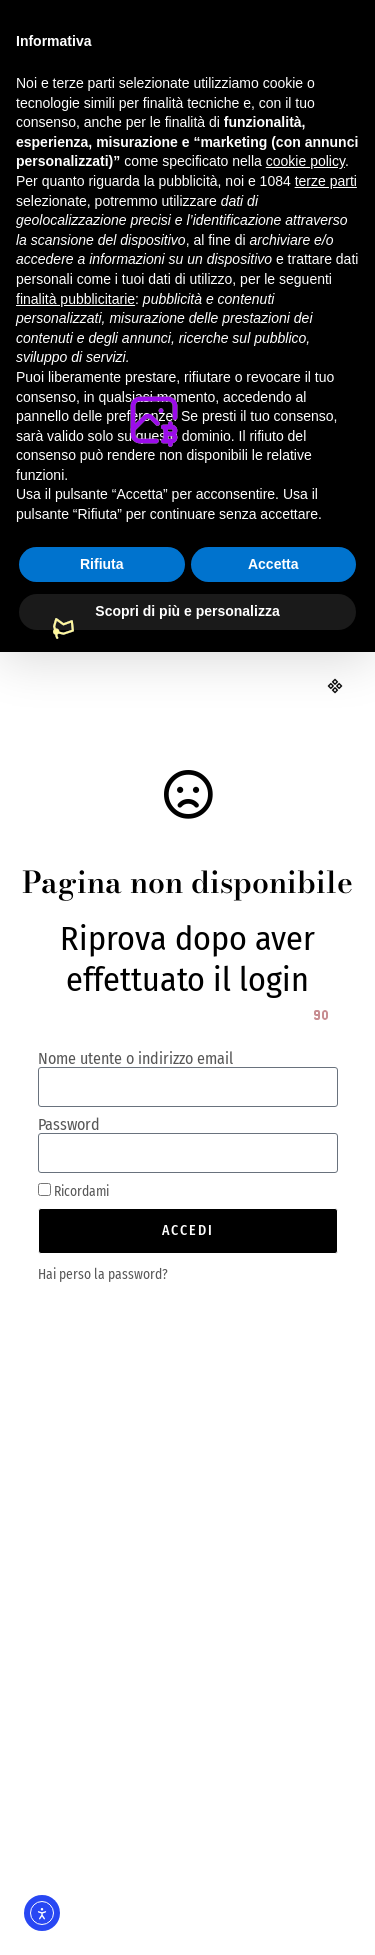 The height and width of the screenshot is (1955, 375). Describe the element at coordinates (321, 1015) in the screenshot. I see `displays the number 90 as a badge or counter` at that location.